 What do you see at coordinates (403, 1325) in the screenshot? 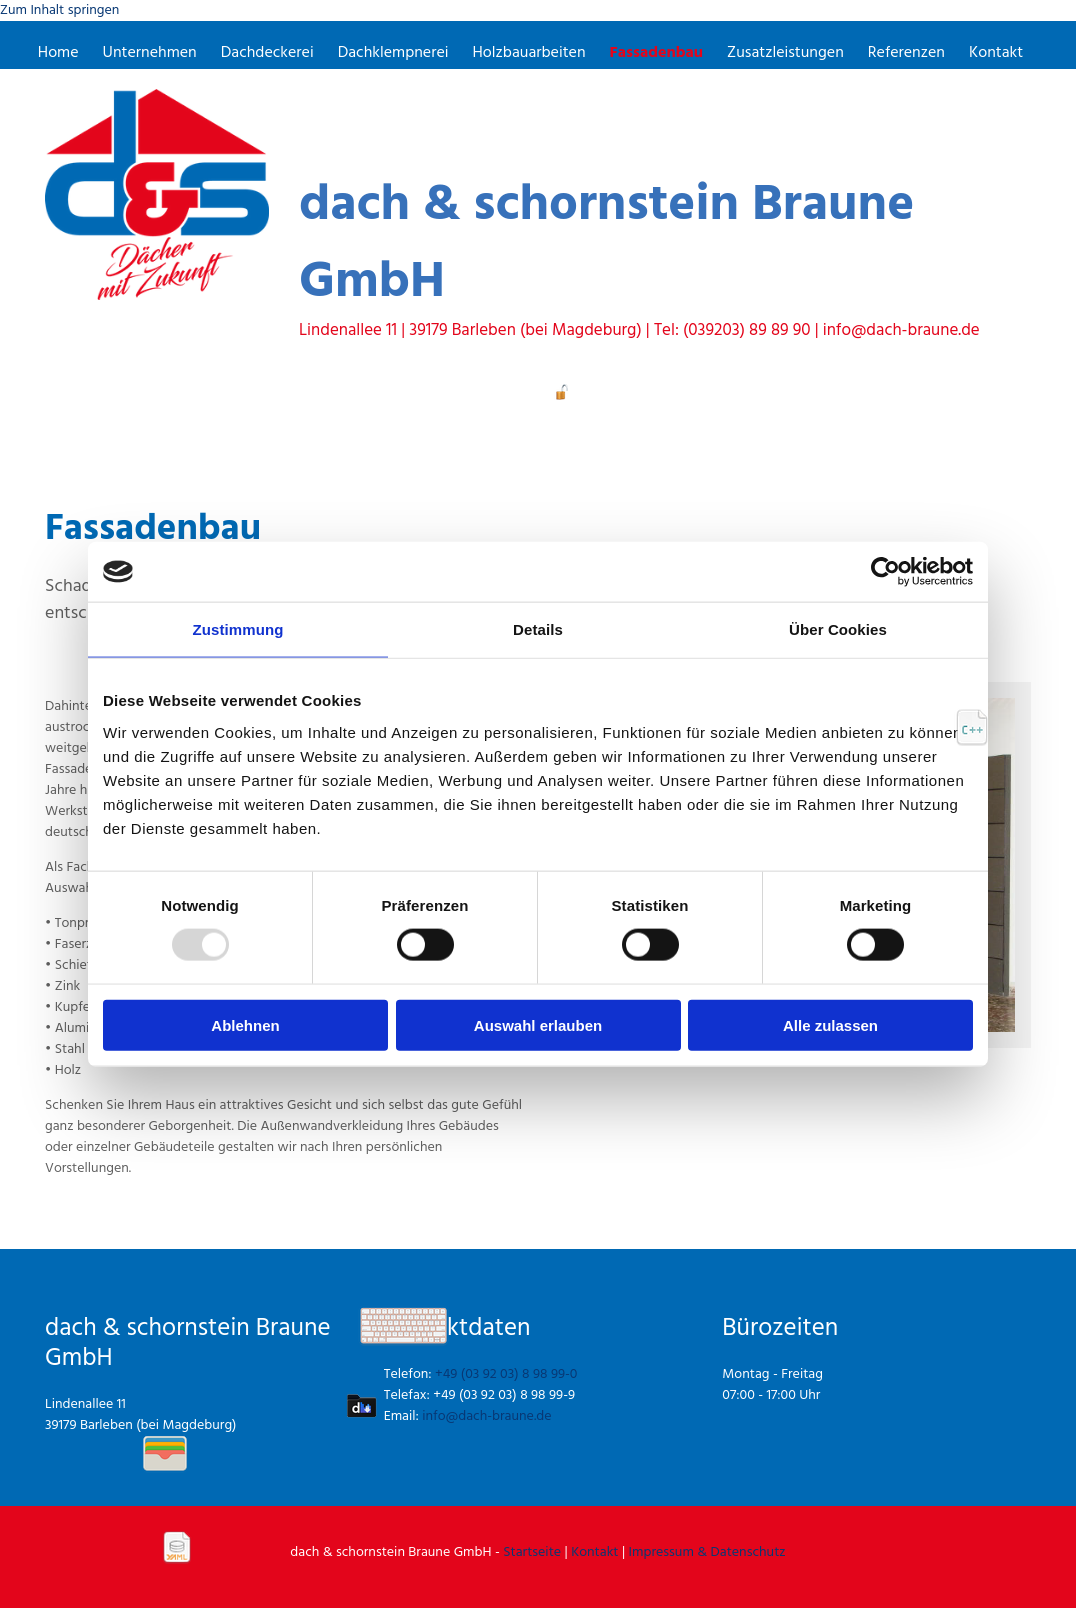
I see `apple magic keyboard with touch id in pink/orange` at bounding box center [403, 1325].